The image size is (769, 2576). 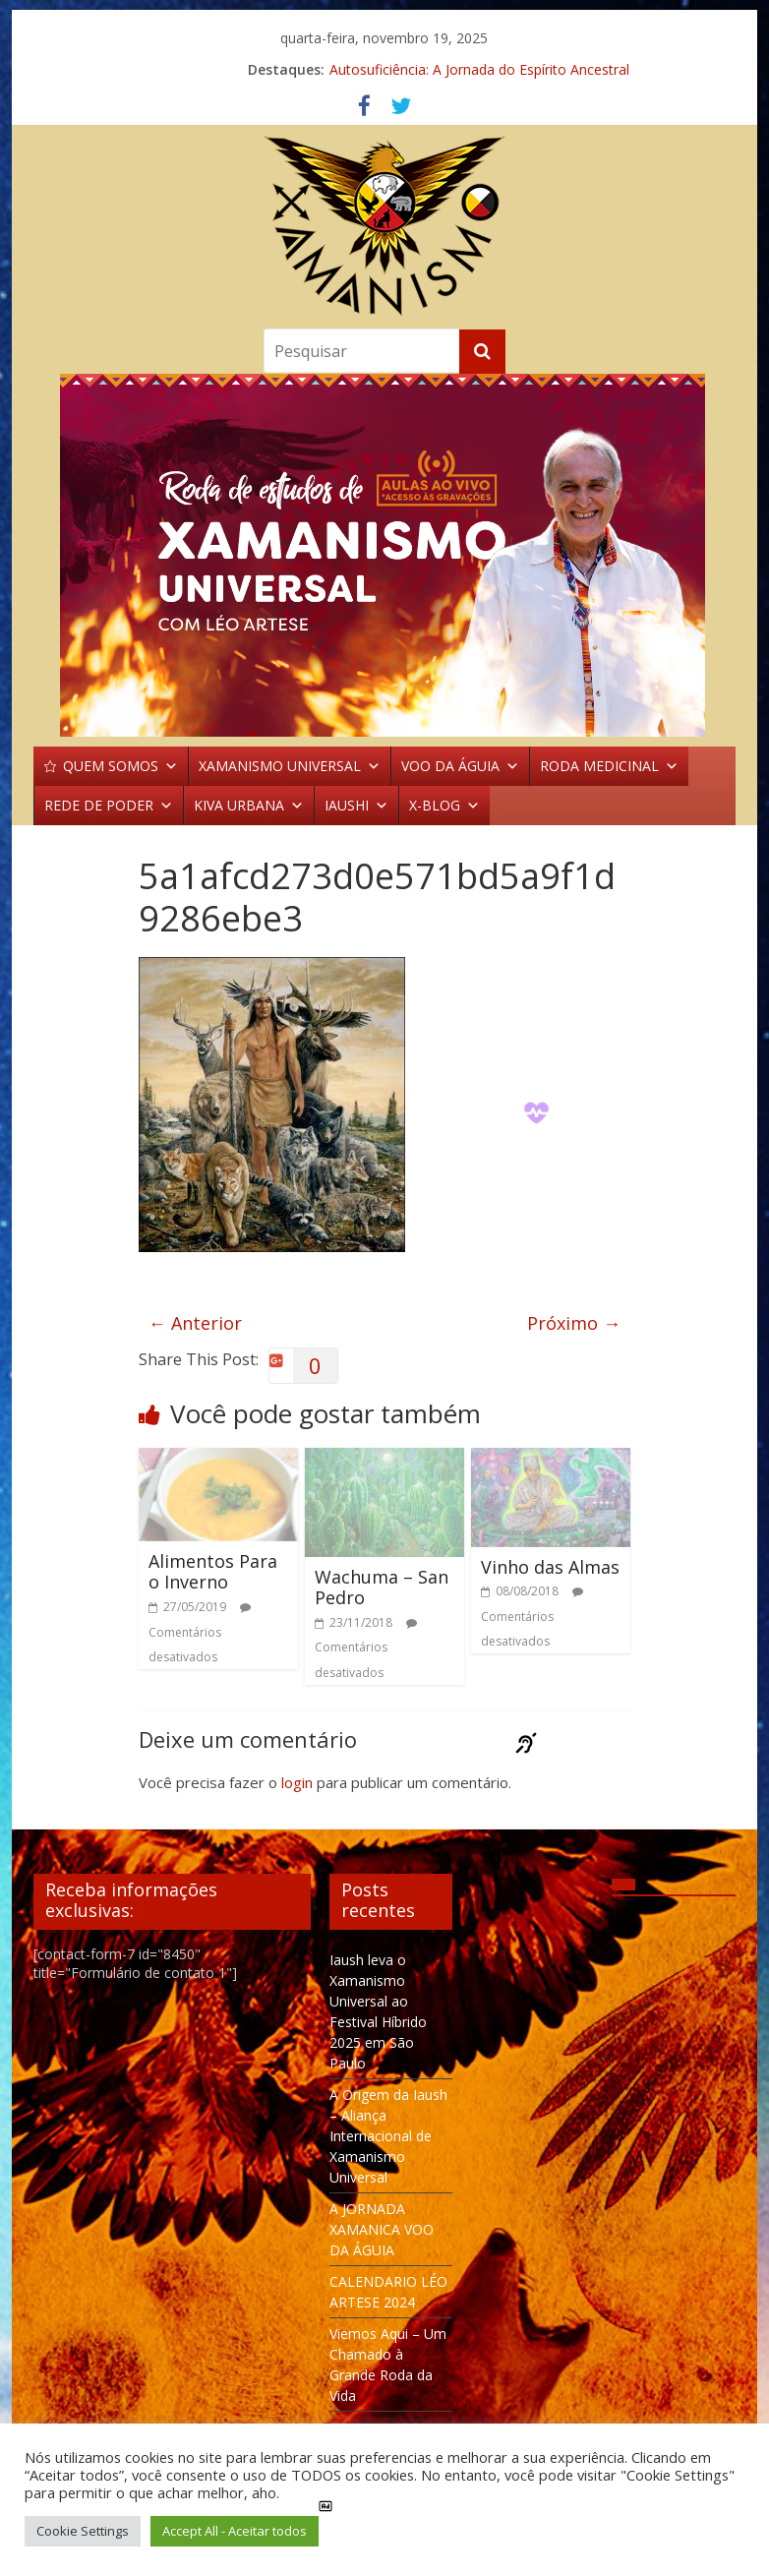 What do you see at coordinates (325, 2506) in the screenshot?
I see `indicates sponsored or advertising content` at bounding box center [325, 2506].